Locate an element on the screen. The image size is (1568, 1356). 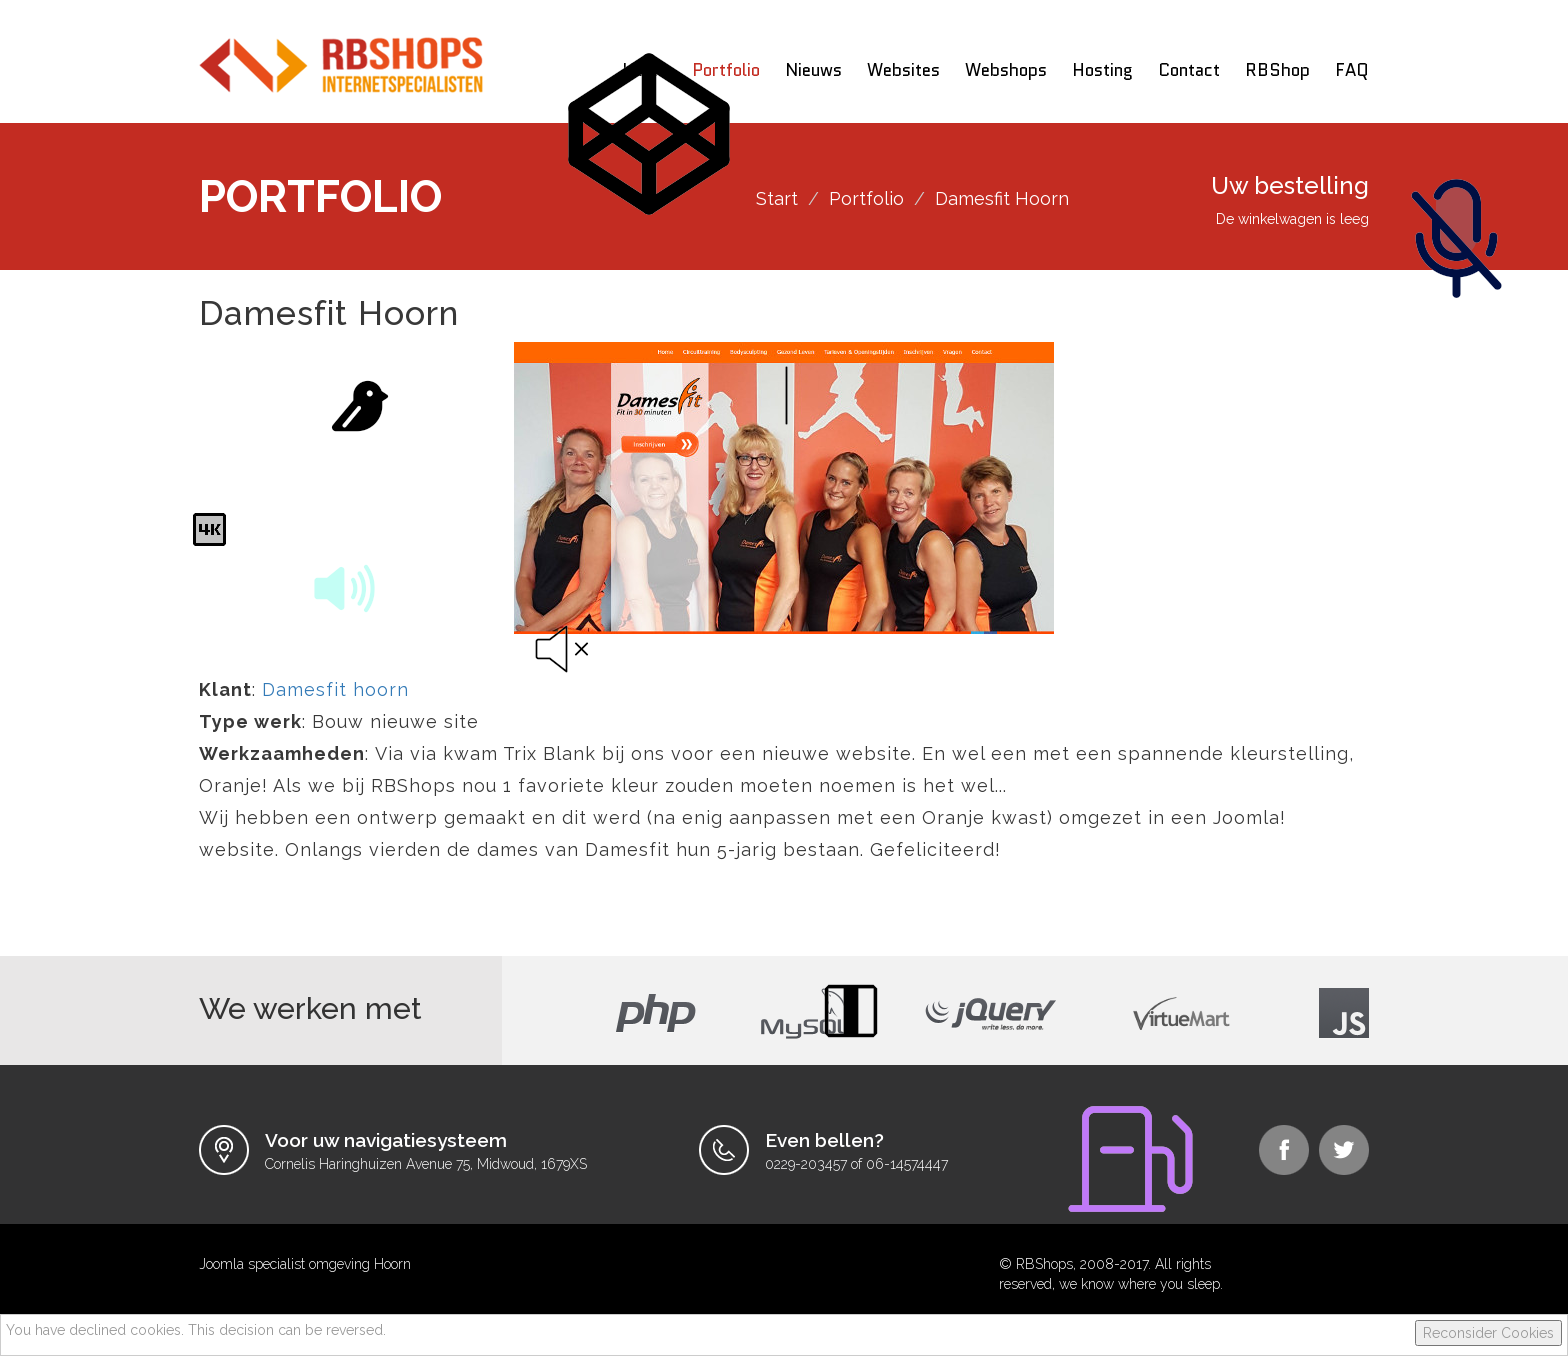
mute audio or sound is located at coordinates (559, 649).